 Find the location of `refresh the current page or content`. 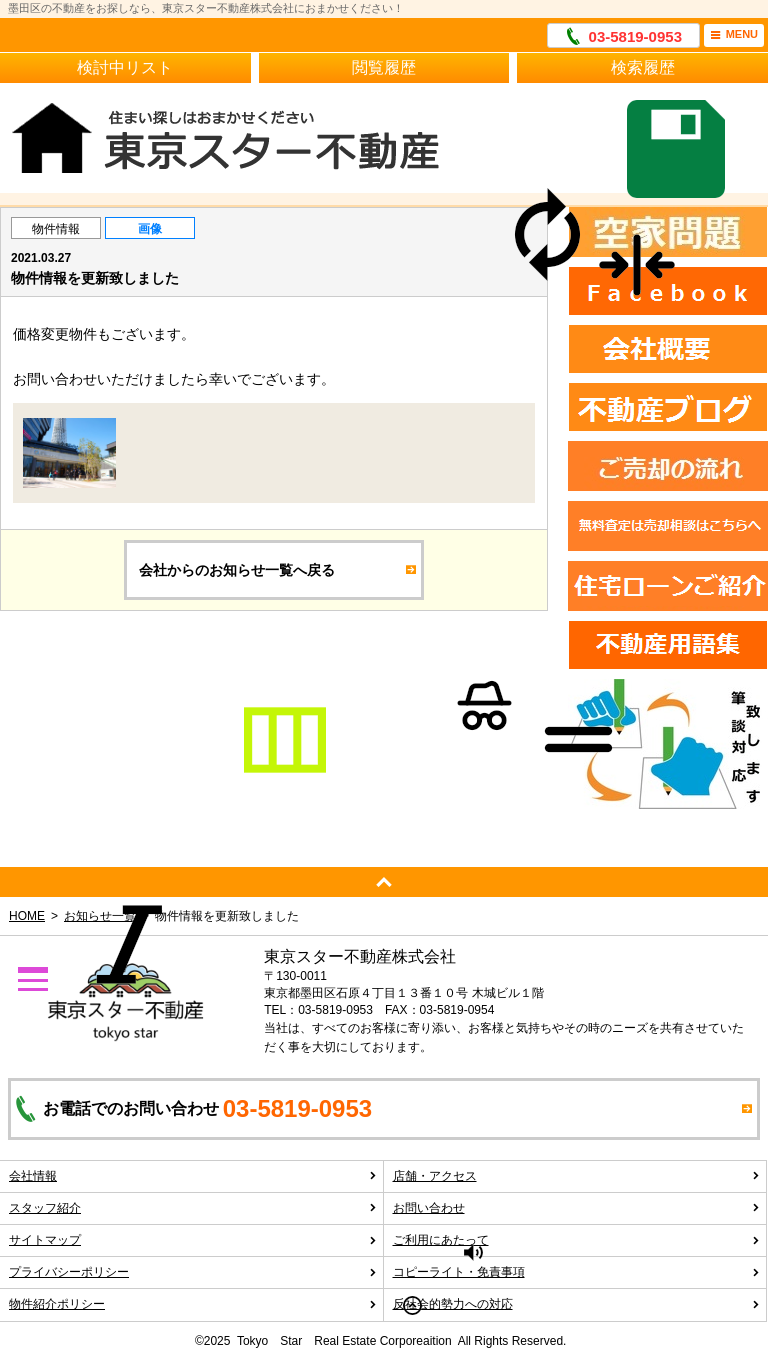

refresh the current page or content is located at coordinates (547, 234).